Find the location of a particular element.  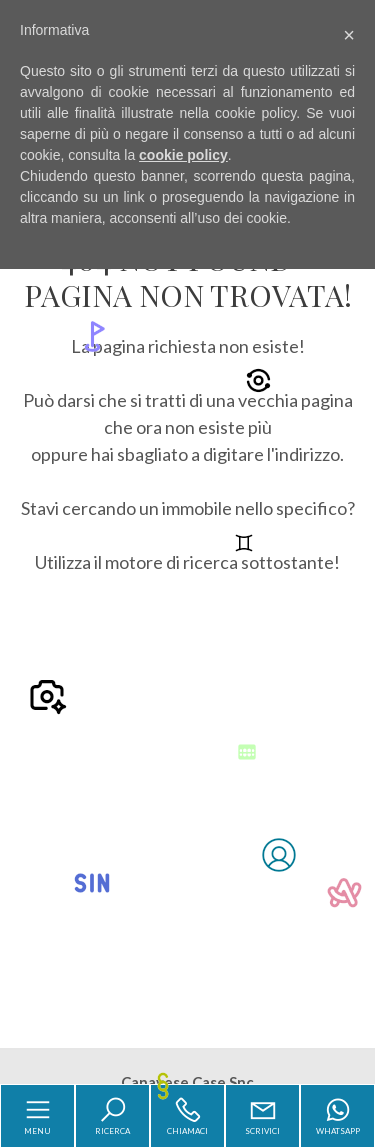

open the Arc browser is located at coordinates (344, 893).